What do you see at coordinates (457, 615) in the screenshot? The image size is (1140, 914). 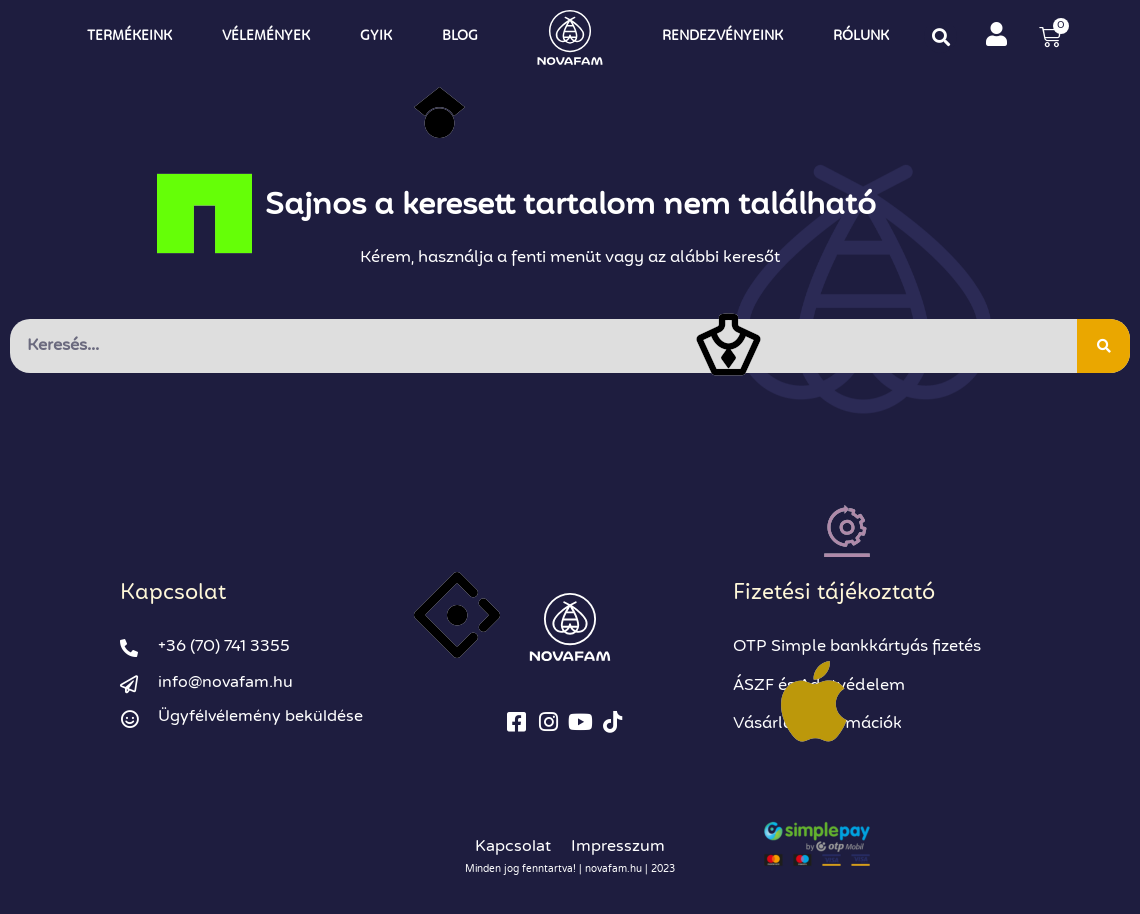 I see `navigate to Ant Design documentation or resources` at bounding box center [457, 615].